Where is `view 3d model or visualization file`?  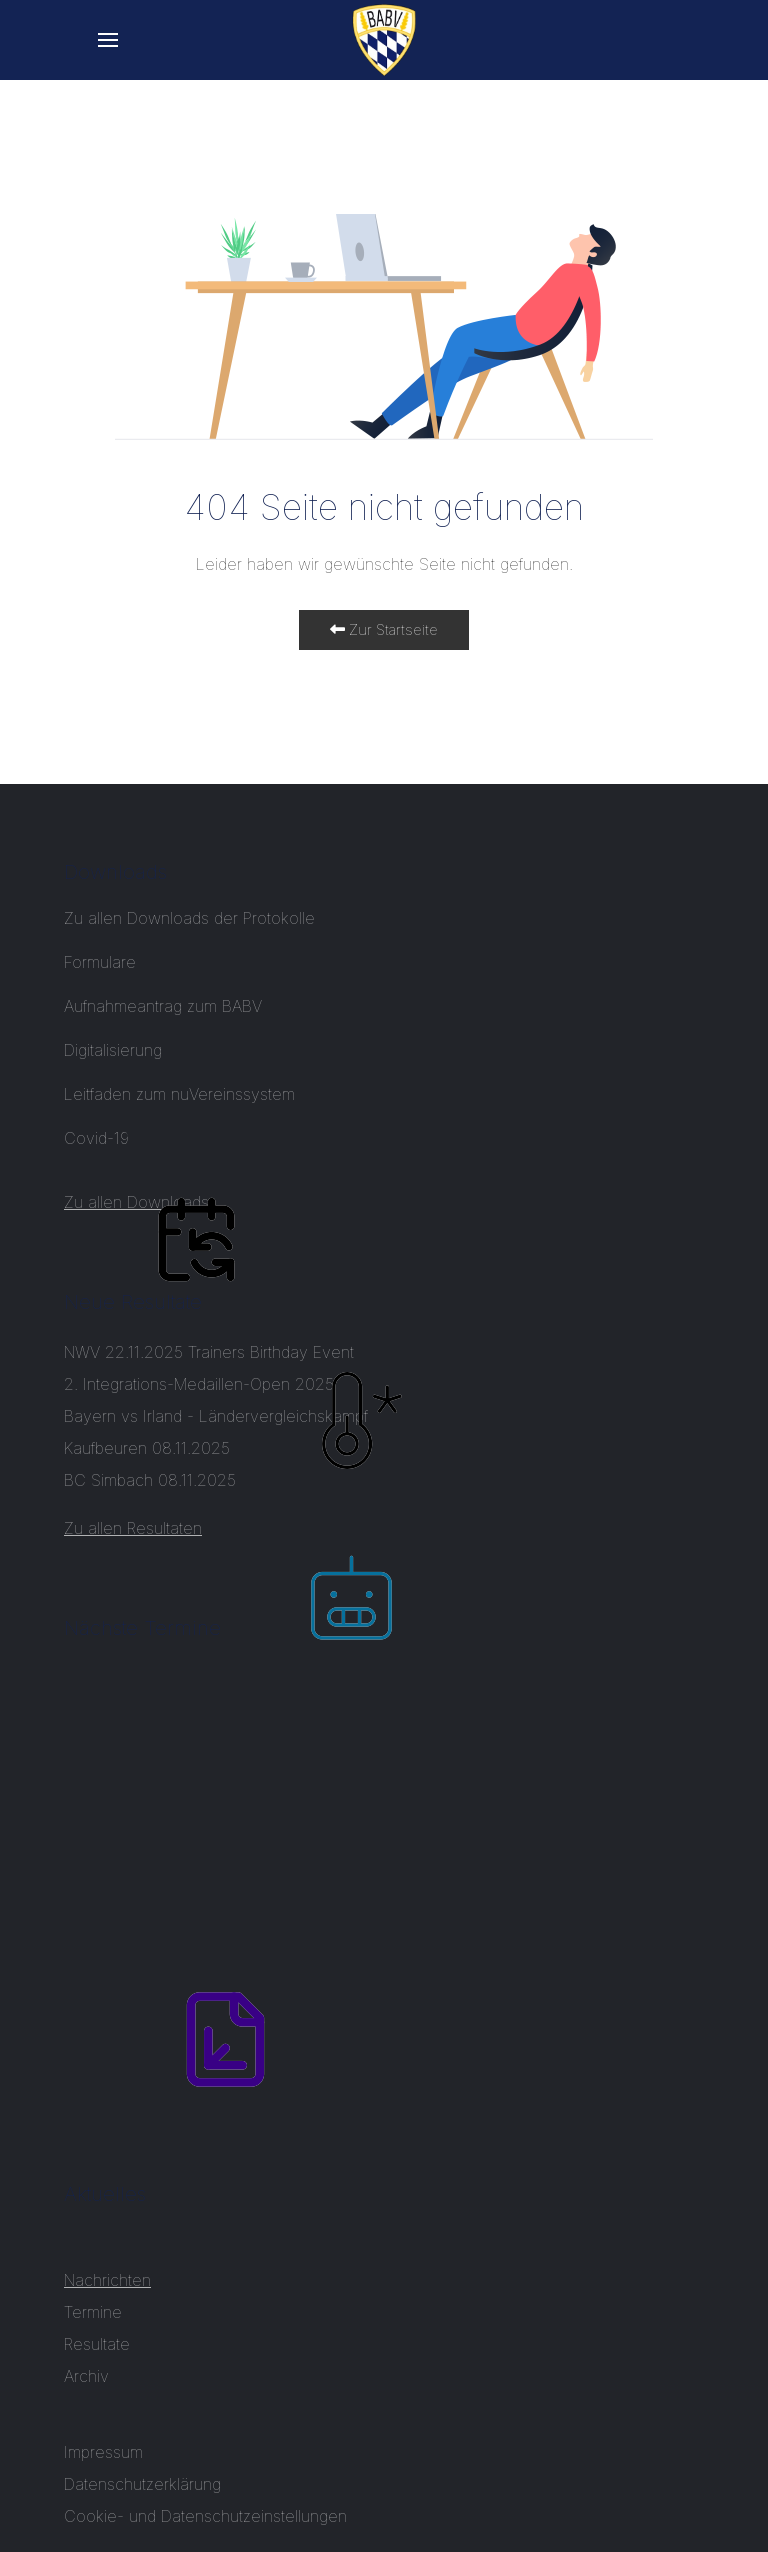
view 3d model or visualization file is located at coordinates (225, 2039).